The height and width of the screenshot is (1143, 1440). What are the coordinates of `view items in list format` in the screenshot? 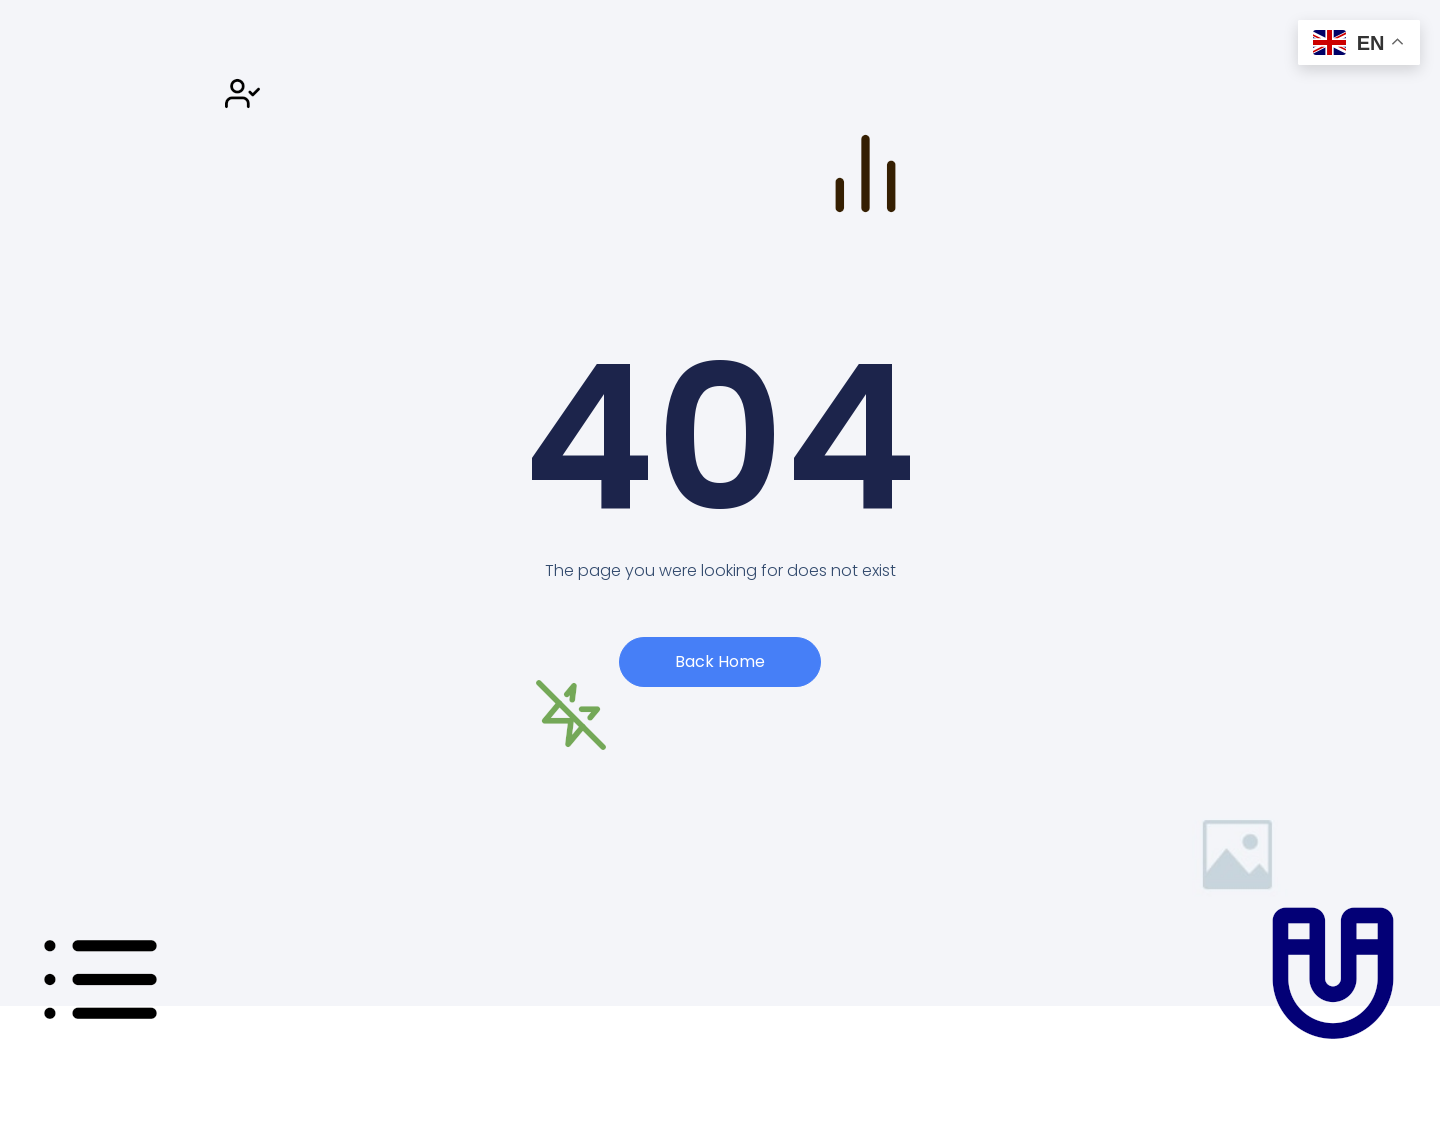 It's located at (100, 979).